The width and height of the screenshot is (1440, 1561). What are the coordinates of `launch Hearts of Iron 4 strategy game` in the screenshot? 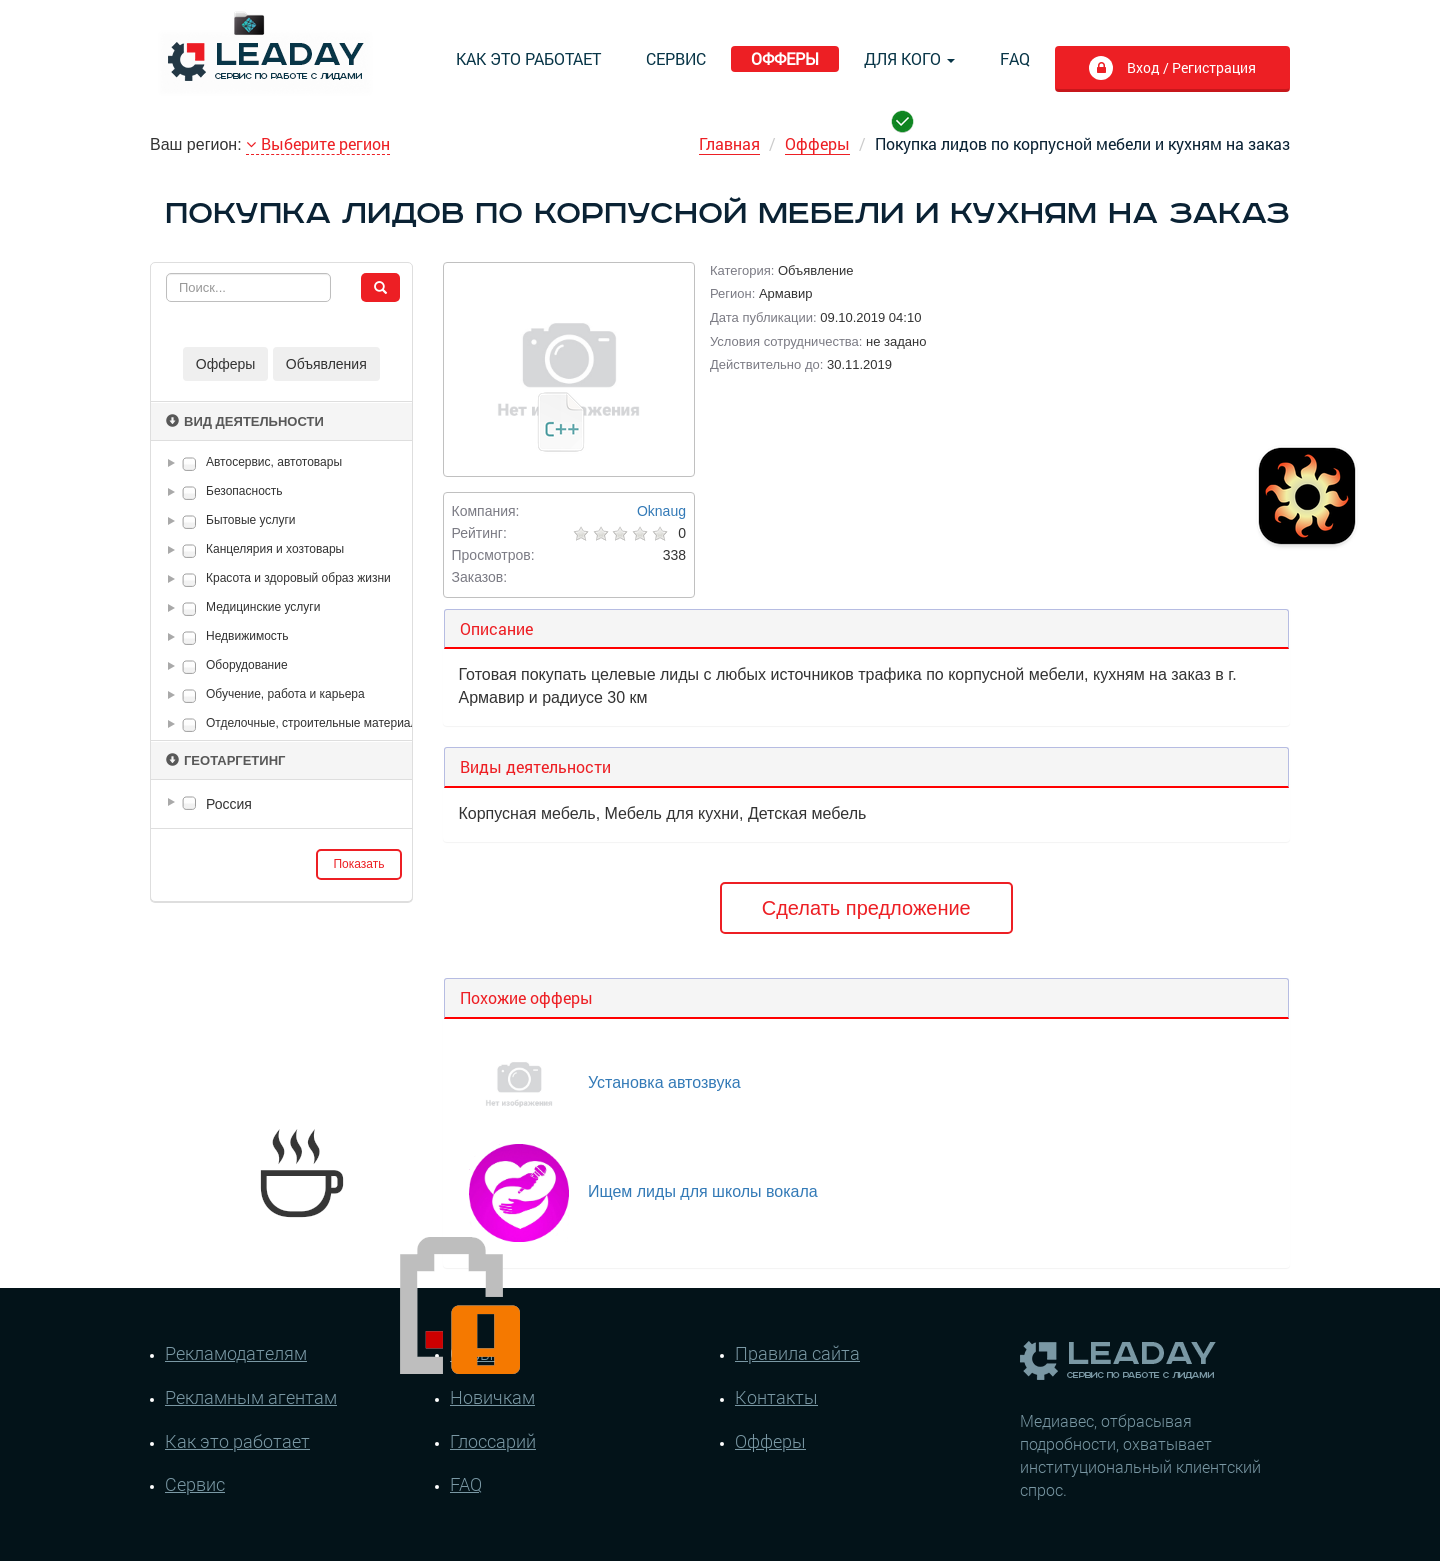 It's located at (1307, 496).